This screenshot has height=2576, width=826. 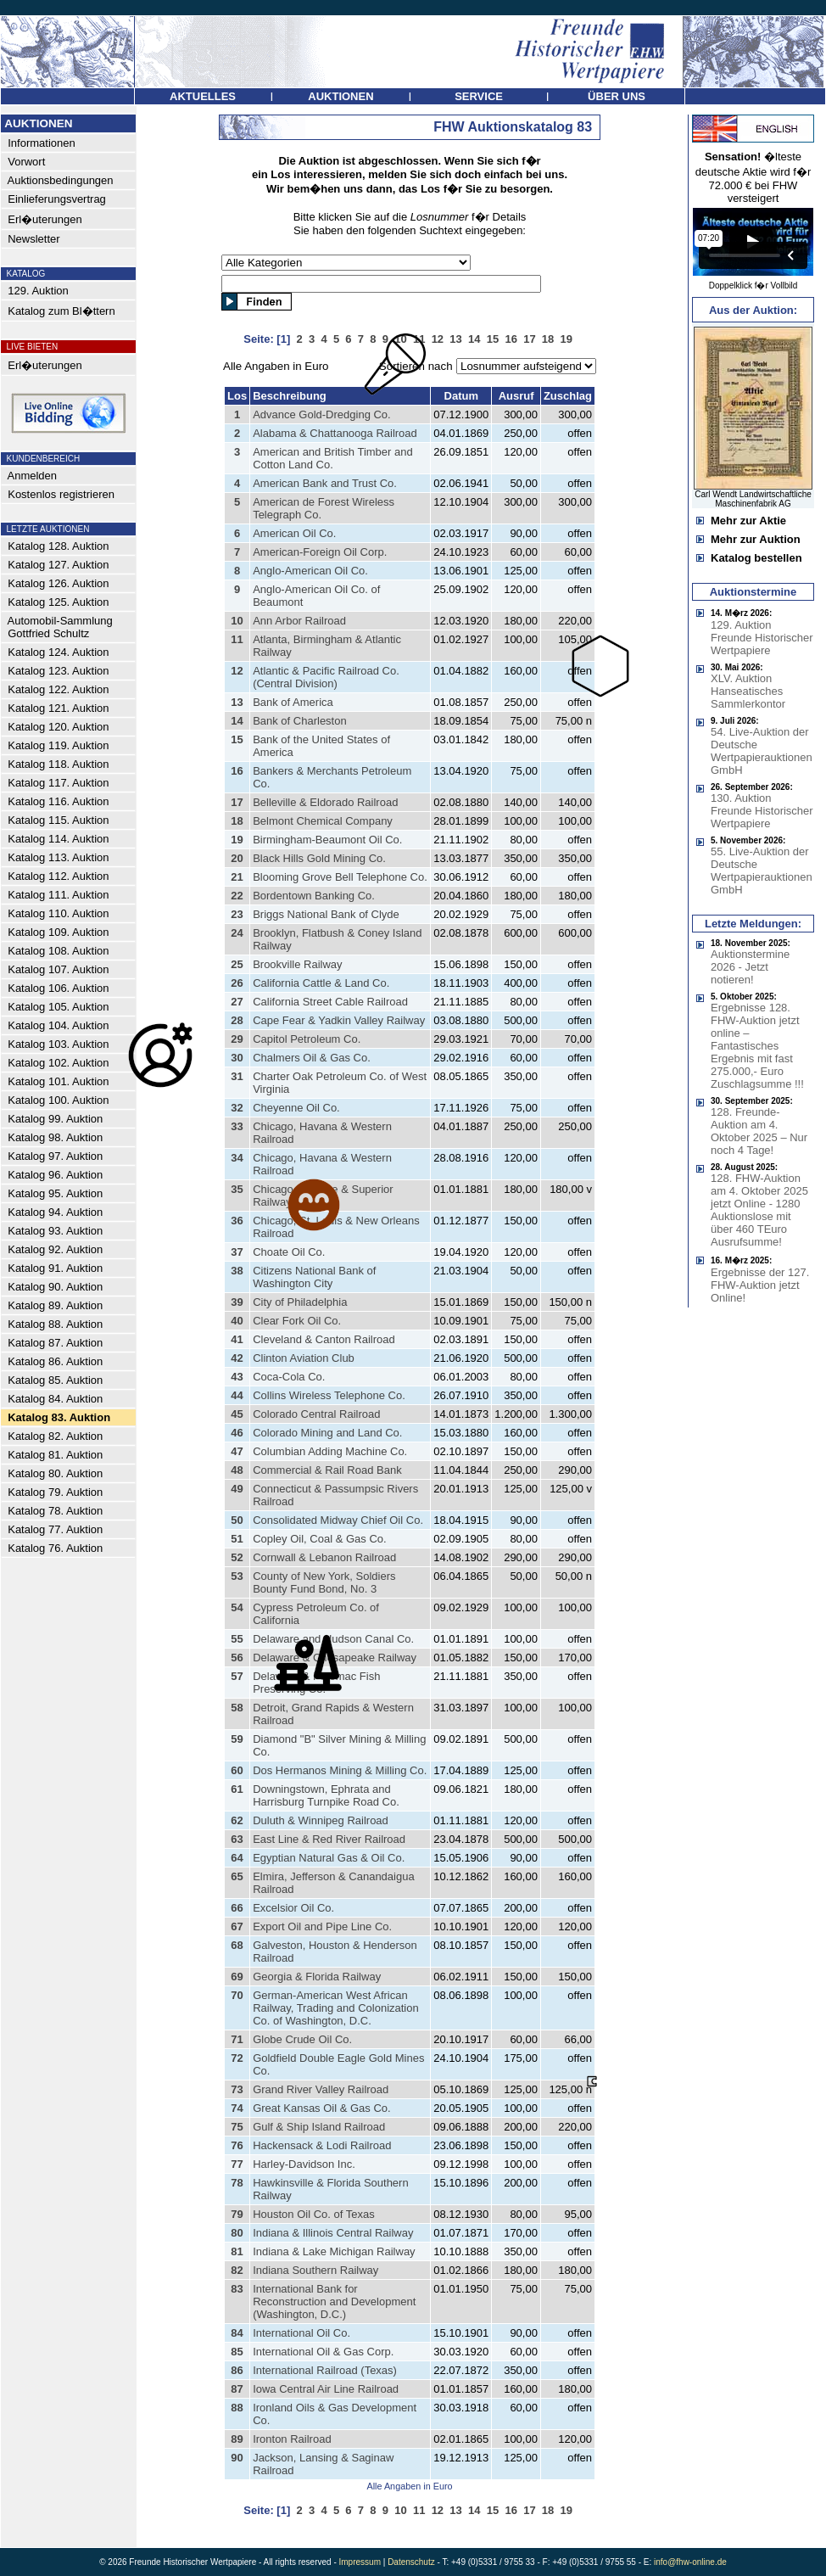 What do you see at coordinates (393, 365) in the screenshot?
I see `access voice recording or audio input` at bounding box center [393, 365].